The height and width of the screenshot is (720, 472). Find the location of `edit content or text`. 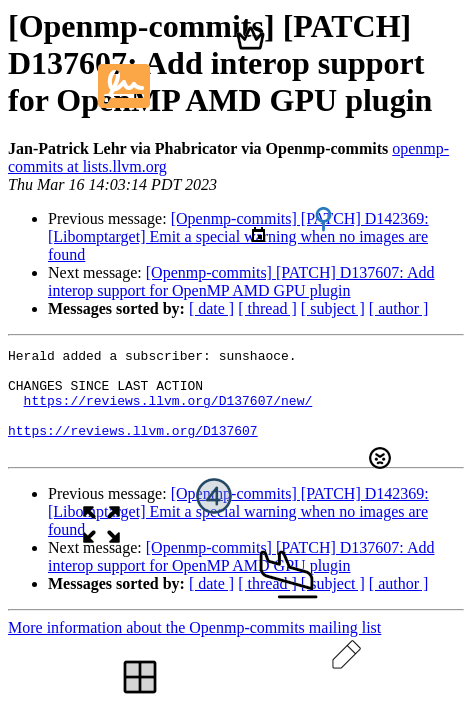

edit content or text is located at coordinates (346, 655).